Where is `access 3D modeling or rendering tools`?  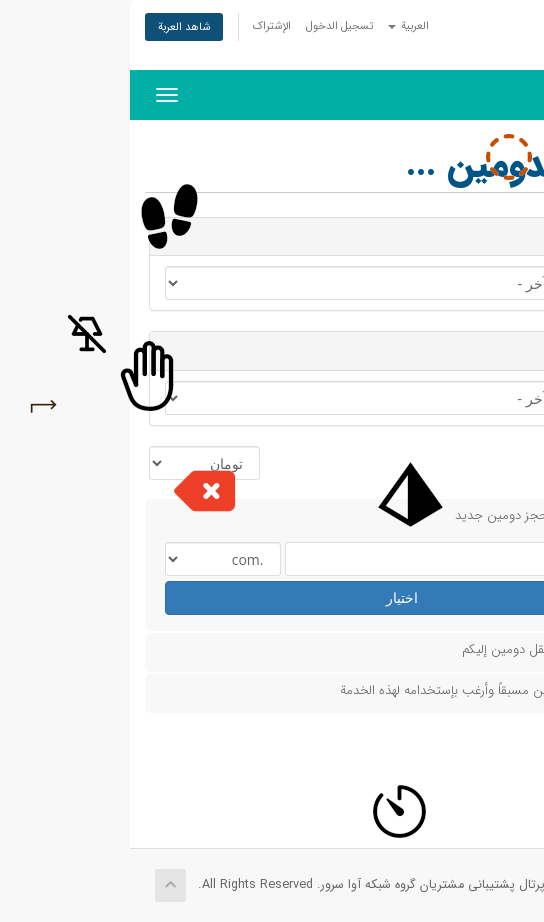 access 3D modeling or rendering tools is located at coordinates (410, 494).